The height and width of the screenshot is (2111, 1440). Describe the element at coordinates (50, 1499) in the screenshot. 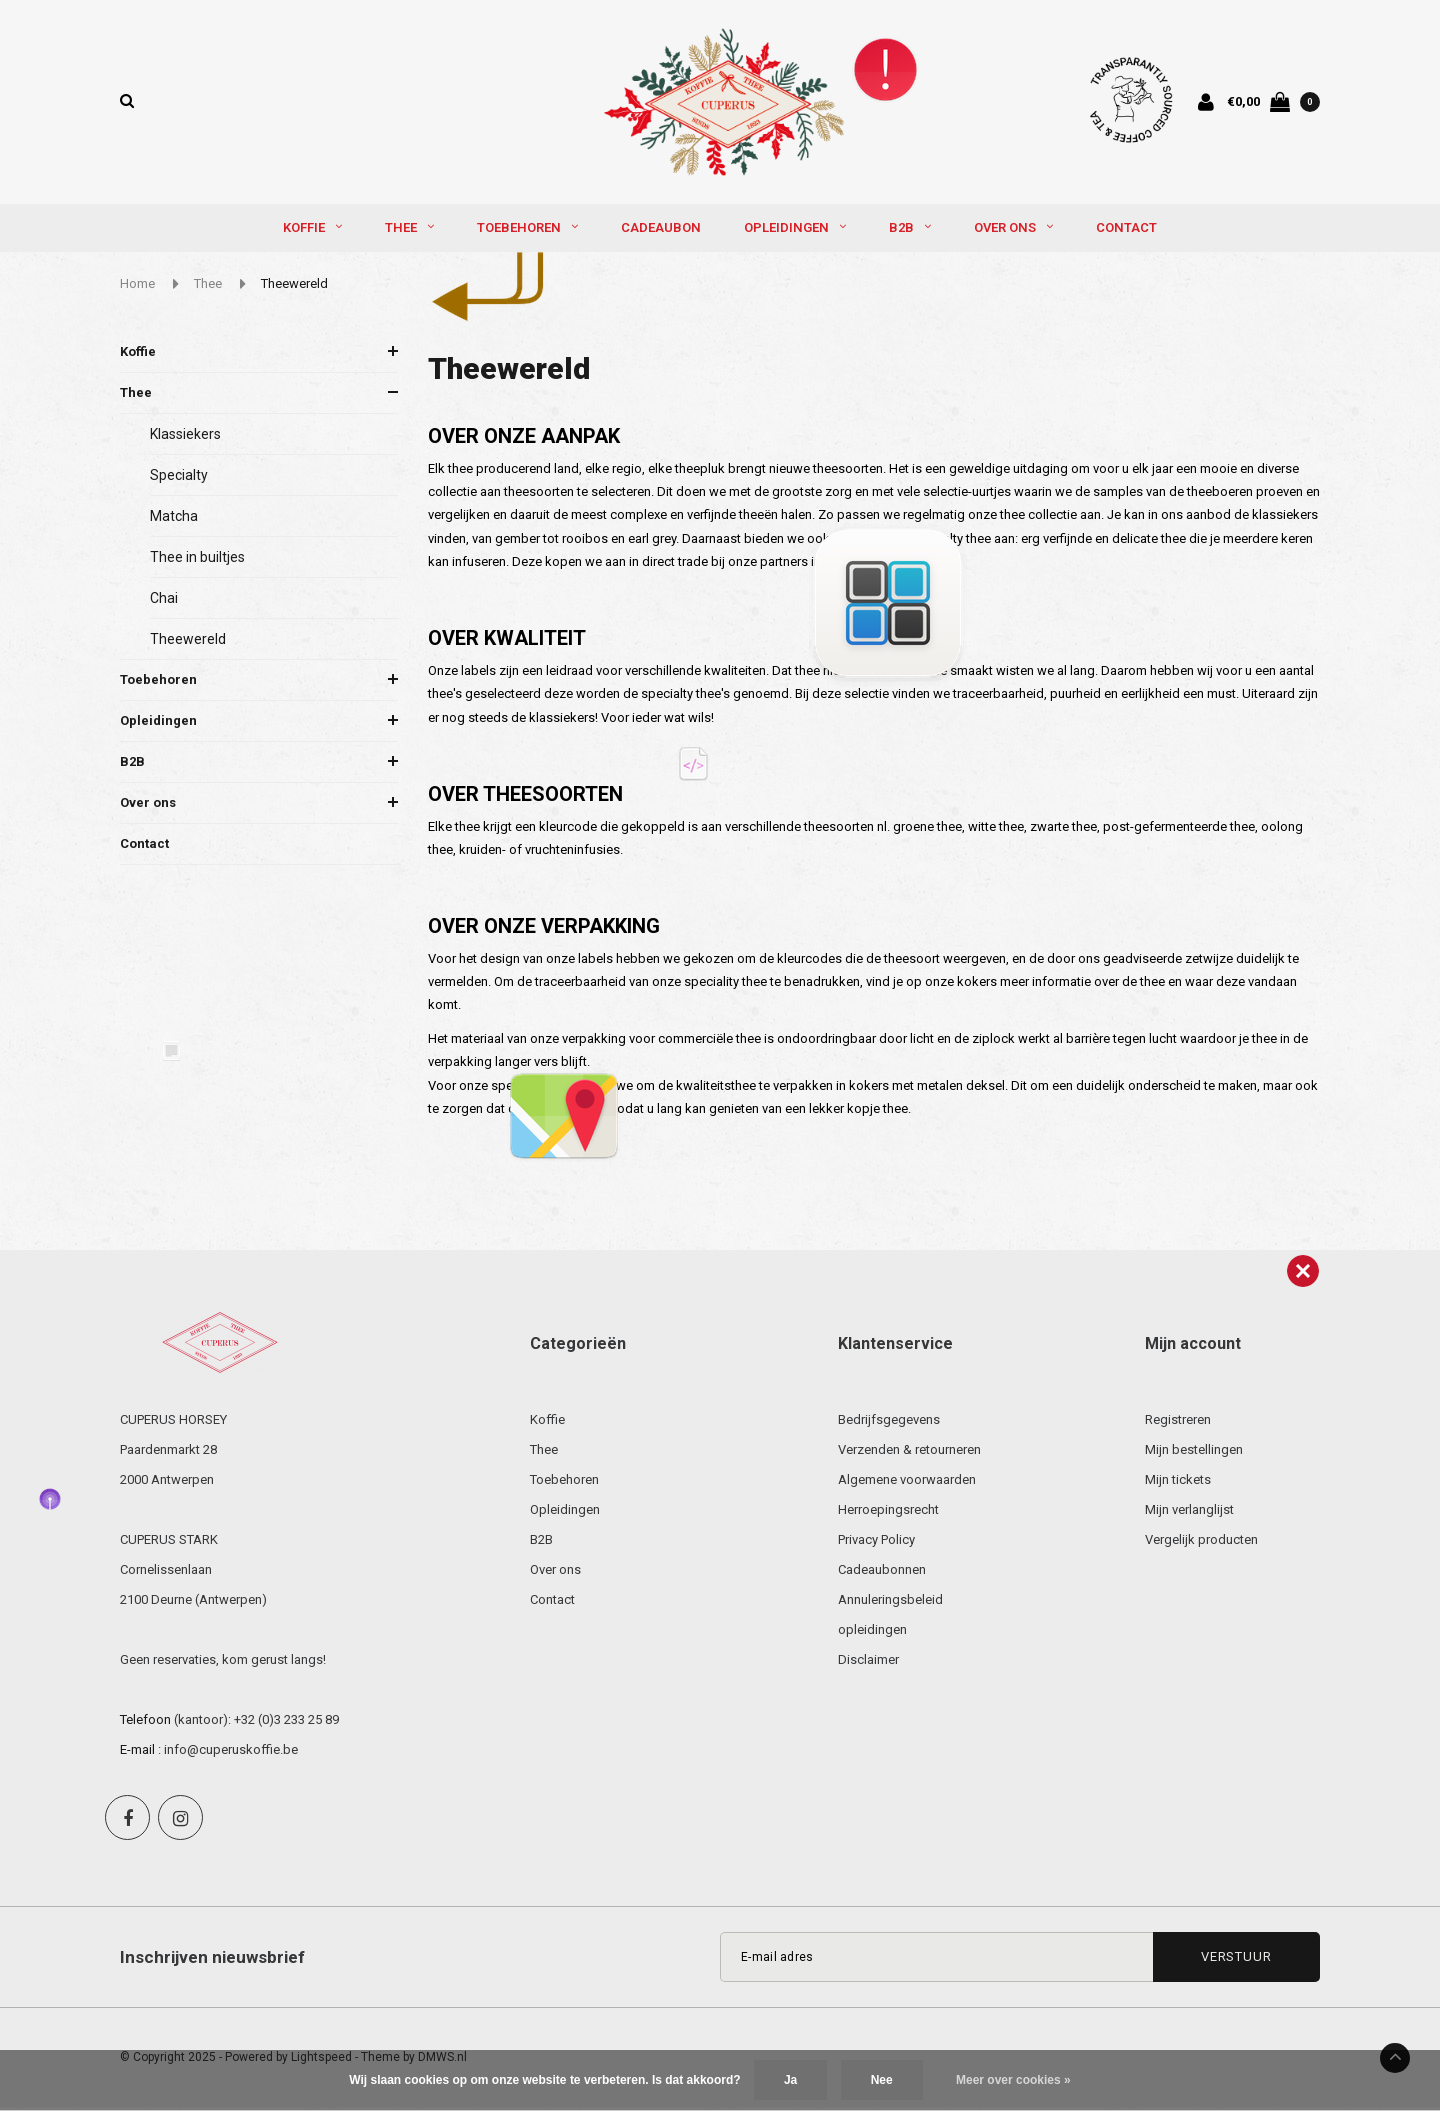

I see `open the podcasts app` at that location.